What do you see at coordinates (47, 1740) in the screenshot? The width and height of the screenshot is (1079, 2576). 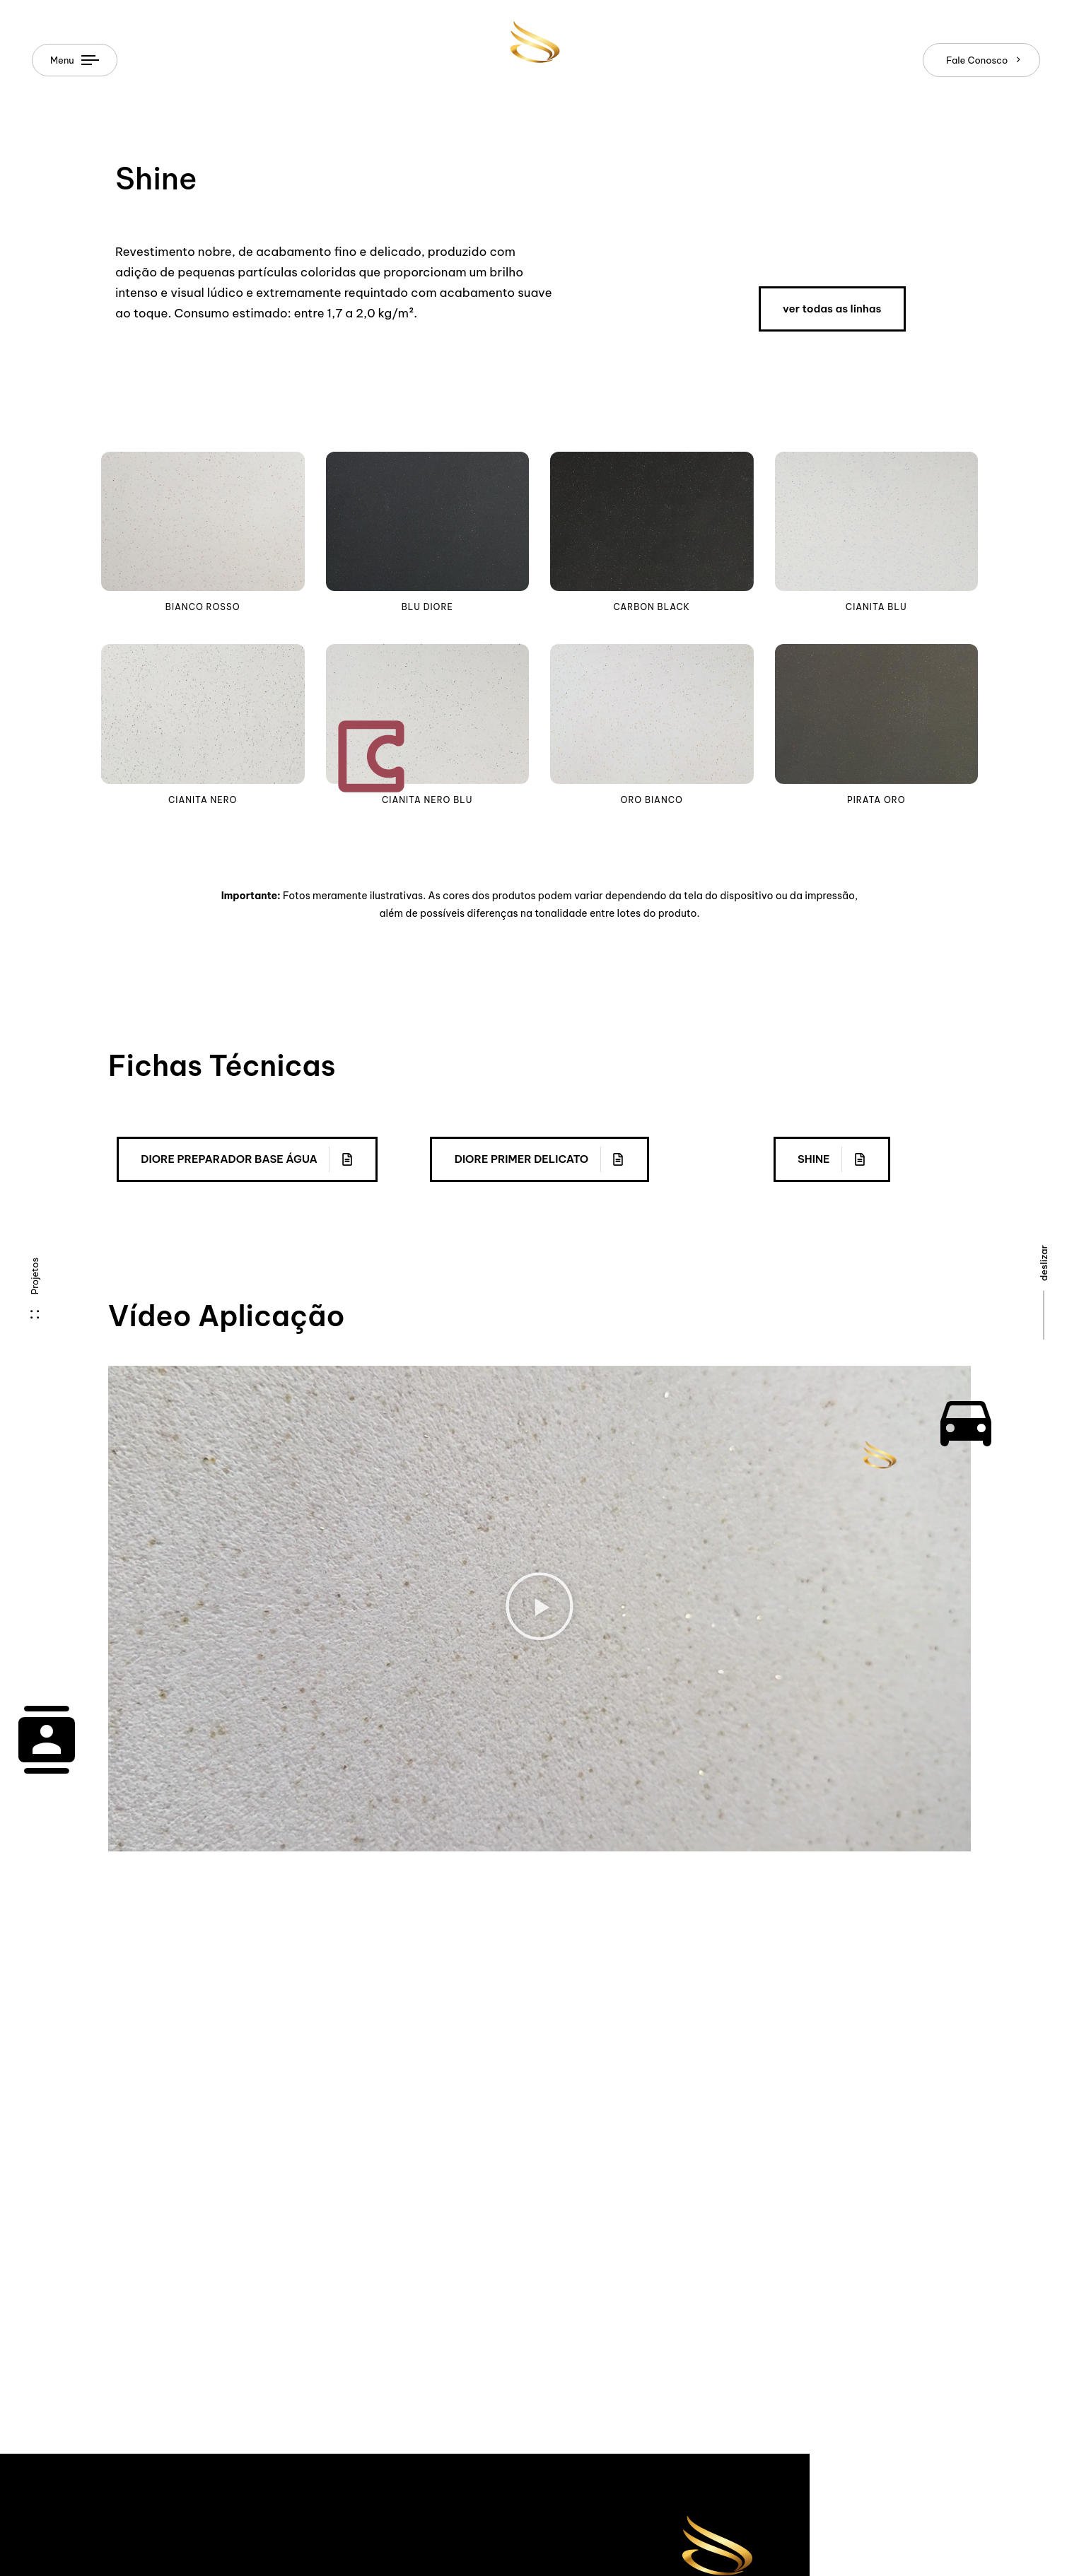 I see `access your contacts list` at bounding box center [47, 1740].